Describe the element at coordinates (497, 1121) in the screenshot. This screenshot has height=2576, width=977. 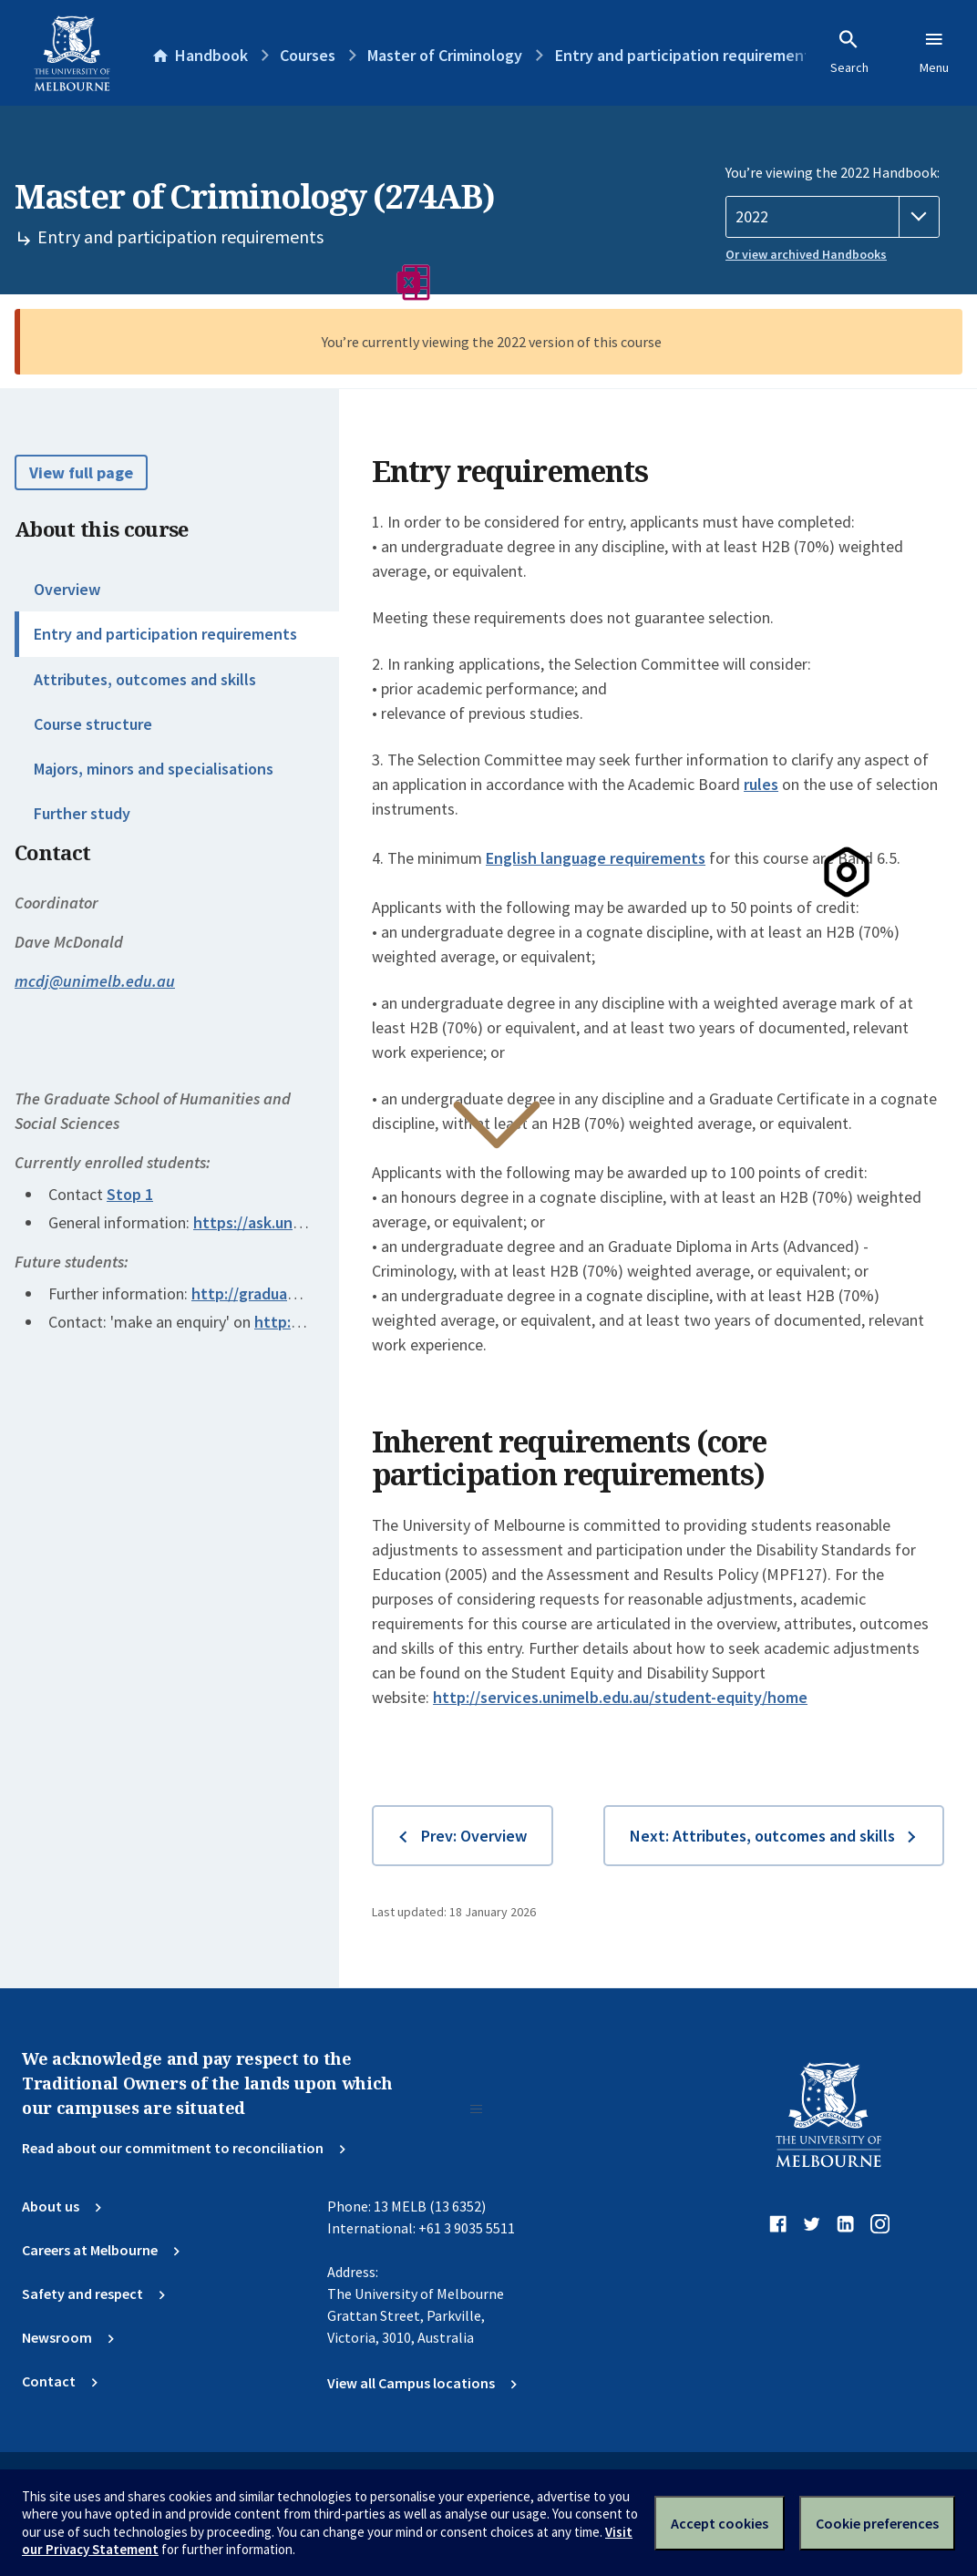
I see `expand a dropdown menu or section` at that location.